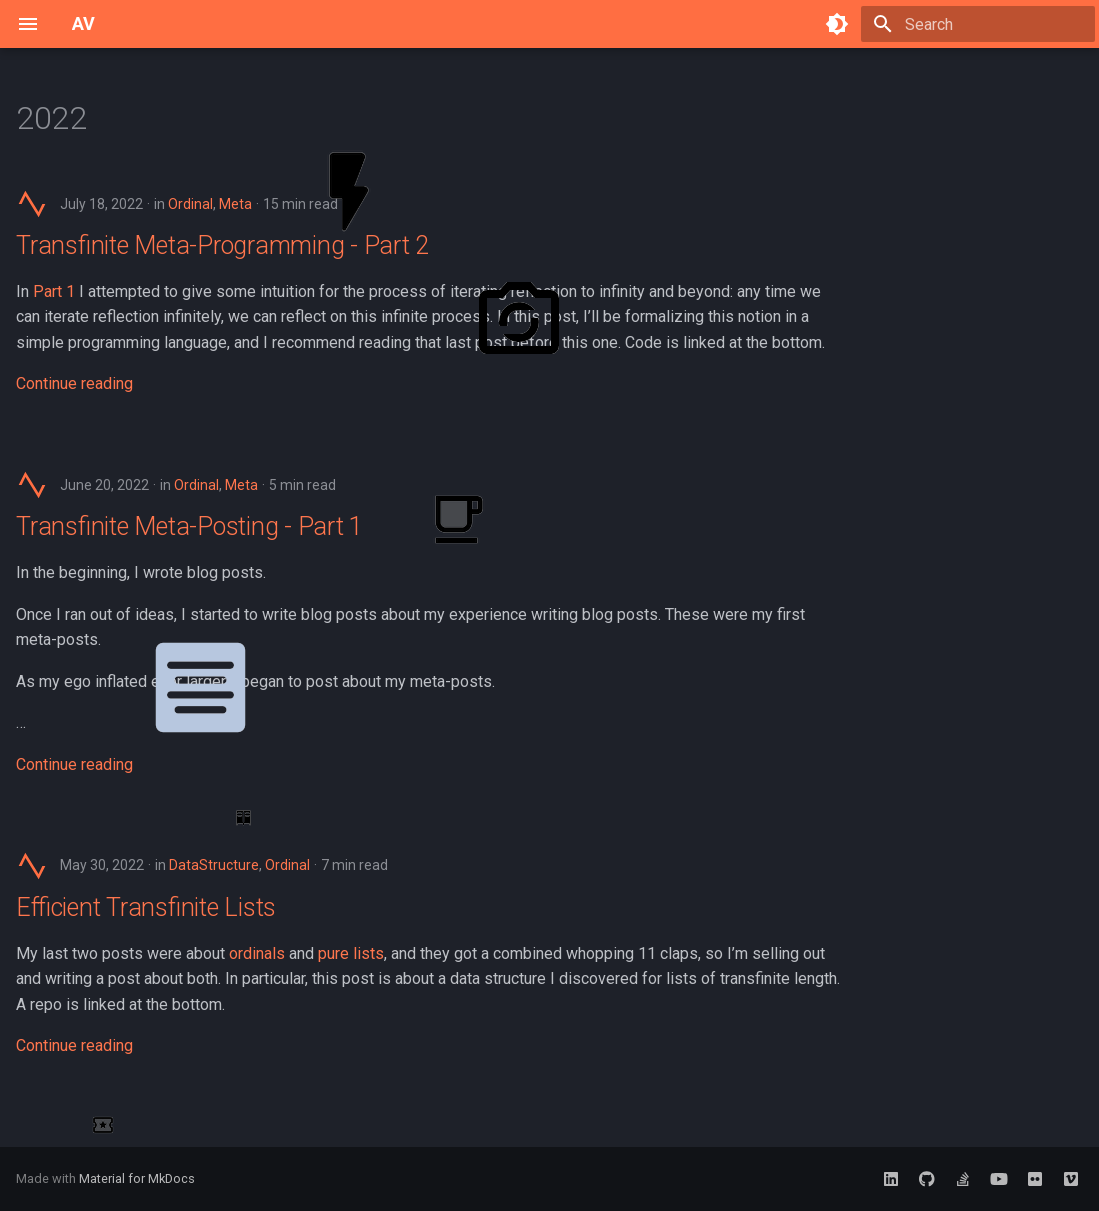  What do you see at coordinates (519, 322) in the screenshot?
I see `enable party mode for shared photo capture` at bounding box center [519, 322].